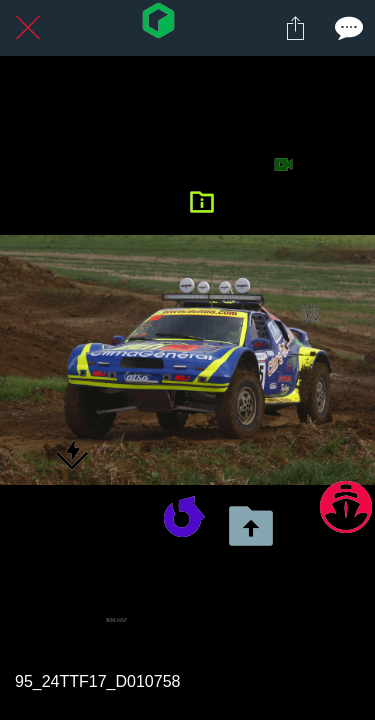 Image resolution: width=375 pixels, height=720 pixels. What do you see at coordinates (72, 455) in the screenshot?
I see `vitest testing framework logo` at bounding box center [72, 455].